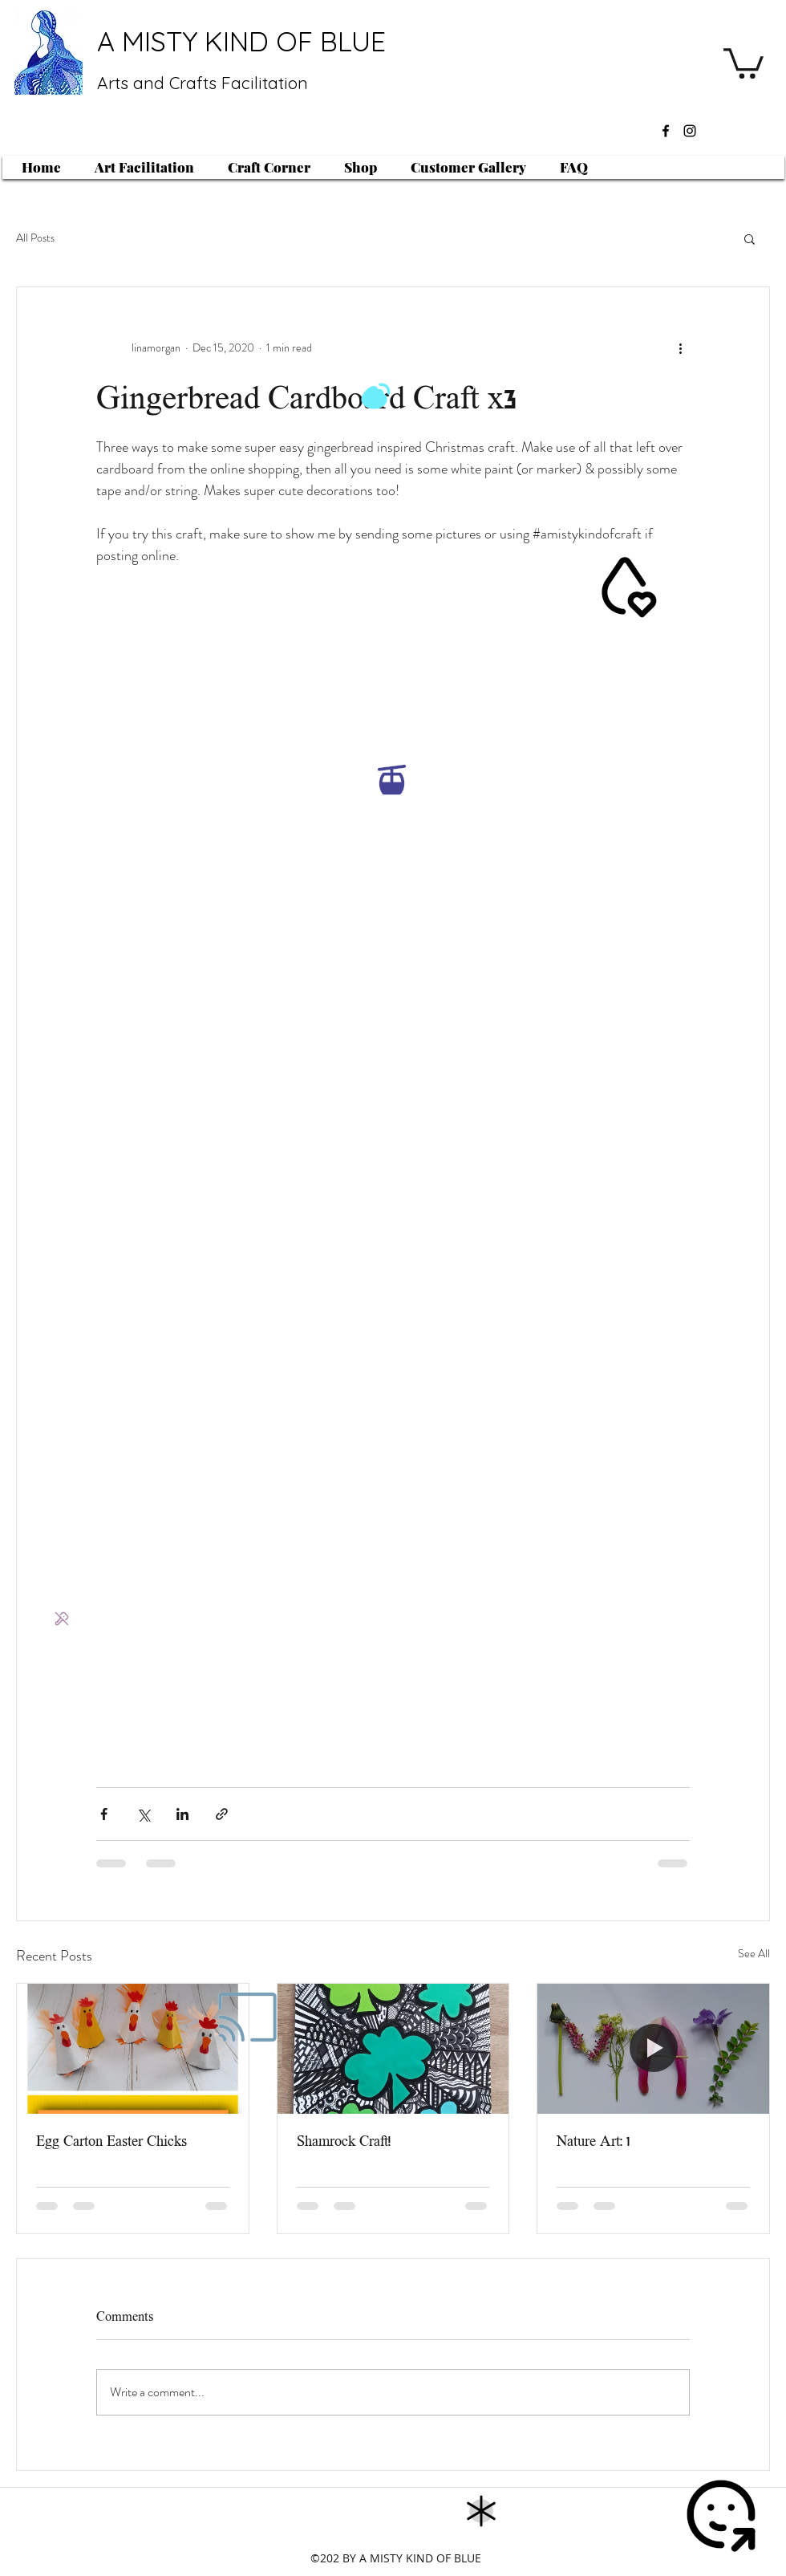 This screenshot has height=2576, width=786. What do you see at coordinates (375, 396) in the screenshot?
I see `open weibo app` at bounding box center [375, 396].